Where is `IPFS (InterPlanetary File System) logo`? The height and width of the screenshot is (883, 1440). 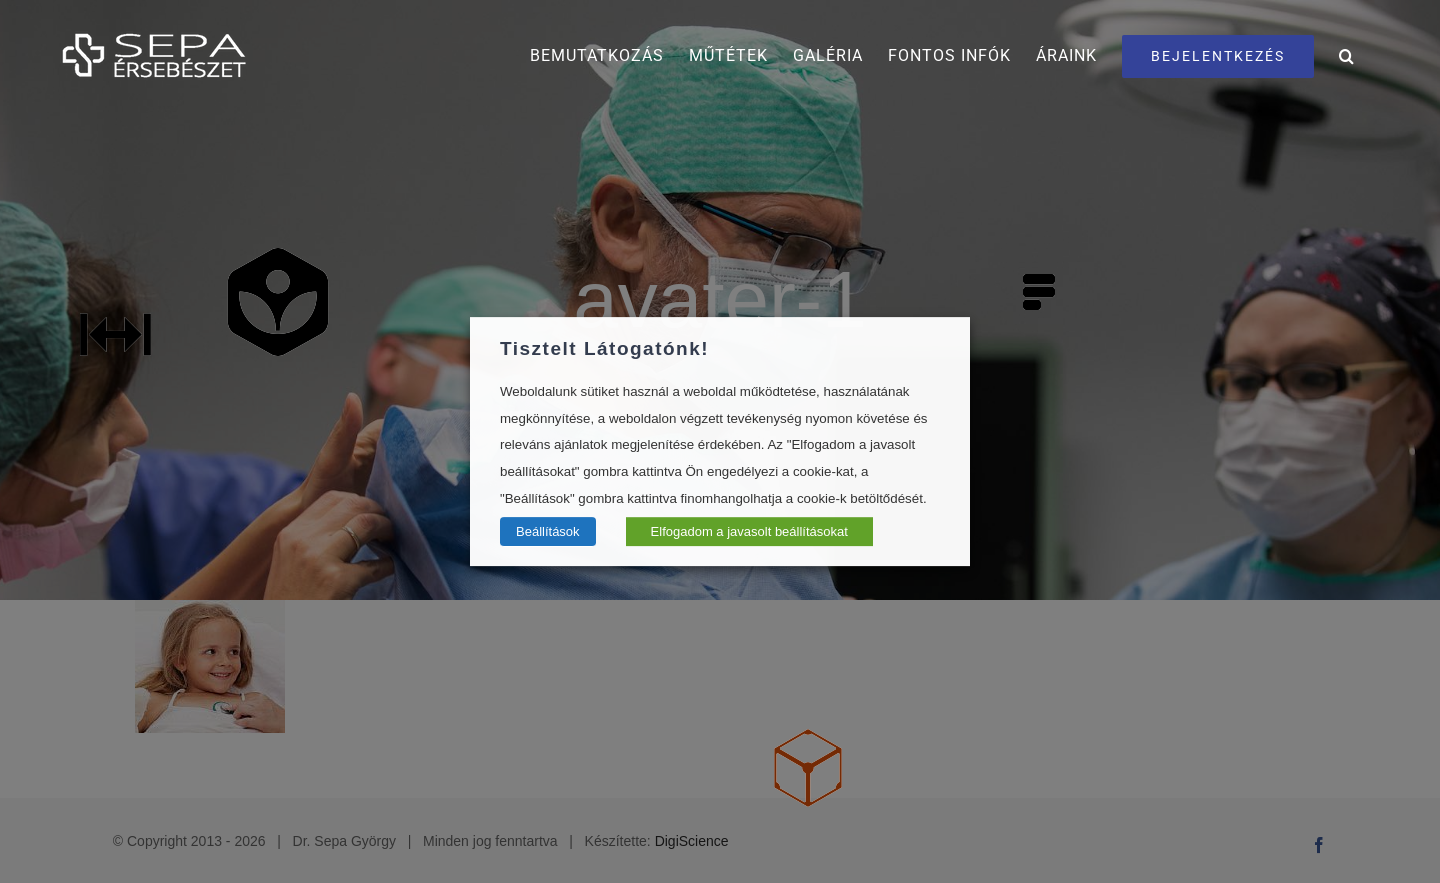
IPFS (InterPlanetary File System) logo is located at coordinates (808, 768).